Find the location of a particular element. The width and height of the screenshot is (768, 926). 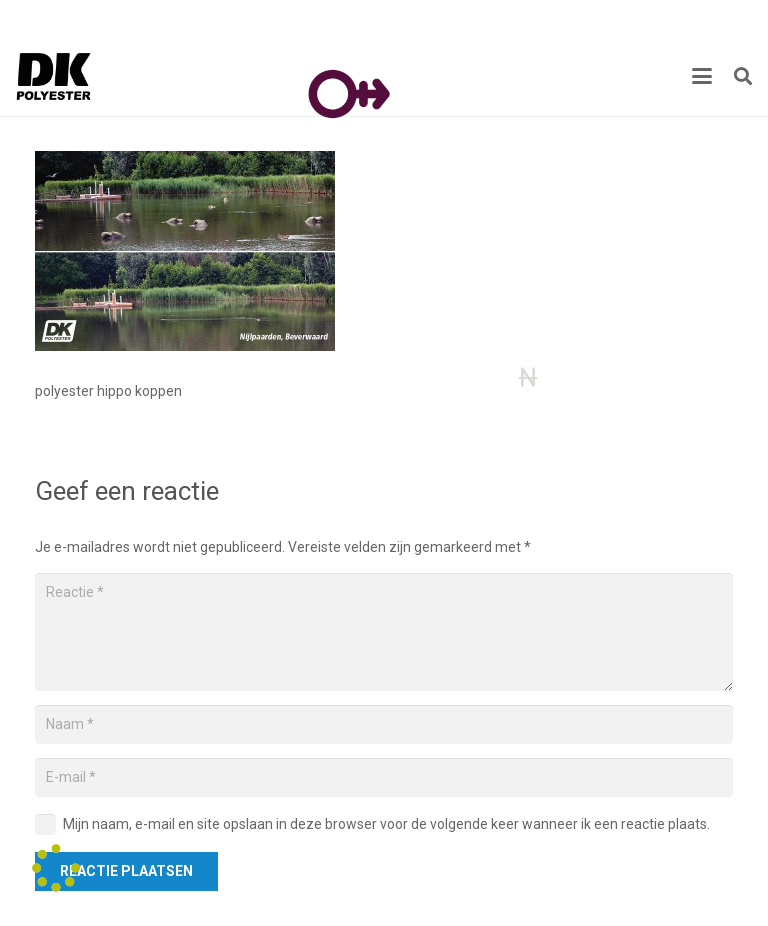

indicates content is loading is located at coordinates (56, 868).